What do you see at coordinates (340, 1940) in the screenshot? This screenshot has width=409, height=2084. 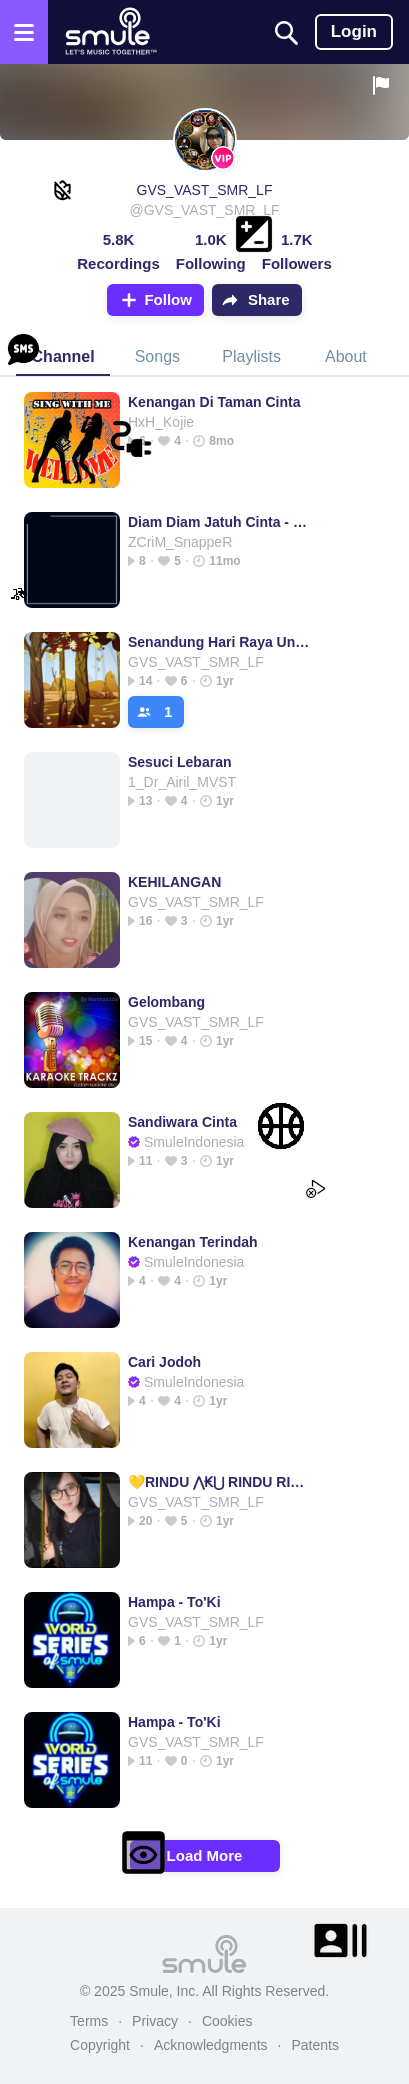 I see `view recently contacted people` at bounding box center [340, 1940].